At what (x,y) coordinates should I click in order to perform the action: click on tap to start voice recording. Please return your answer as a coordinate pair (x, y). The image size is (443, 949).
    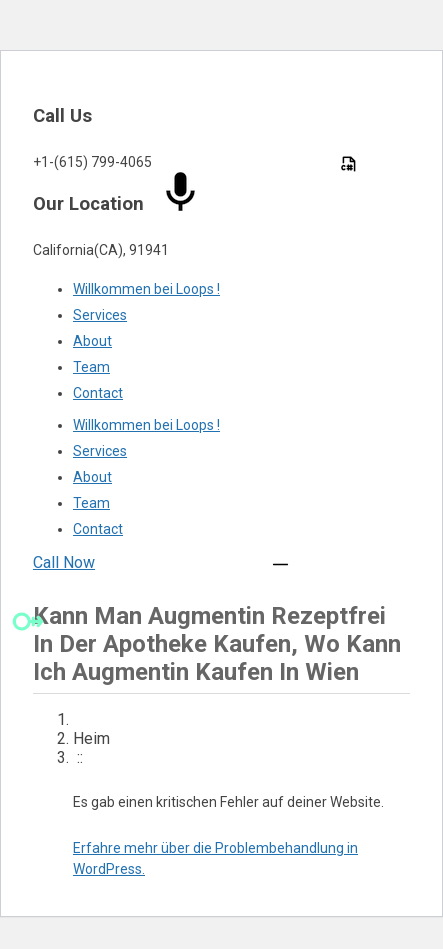
    Looking at the image, I should click on (180, 192).